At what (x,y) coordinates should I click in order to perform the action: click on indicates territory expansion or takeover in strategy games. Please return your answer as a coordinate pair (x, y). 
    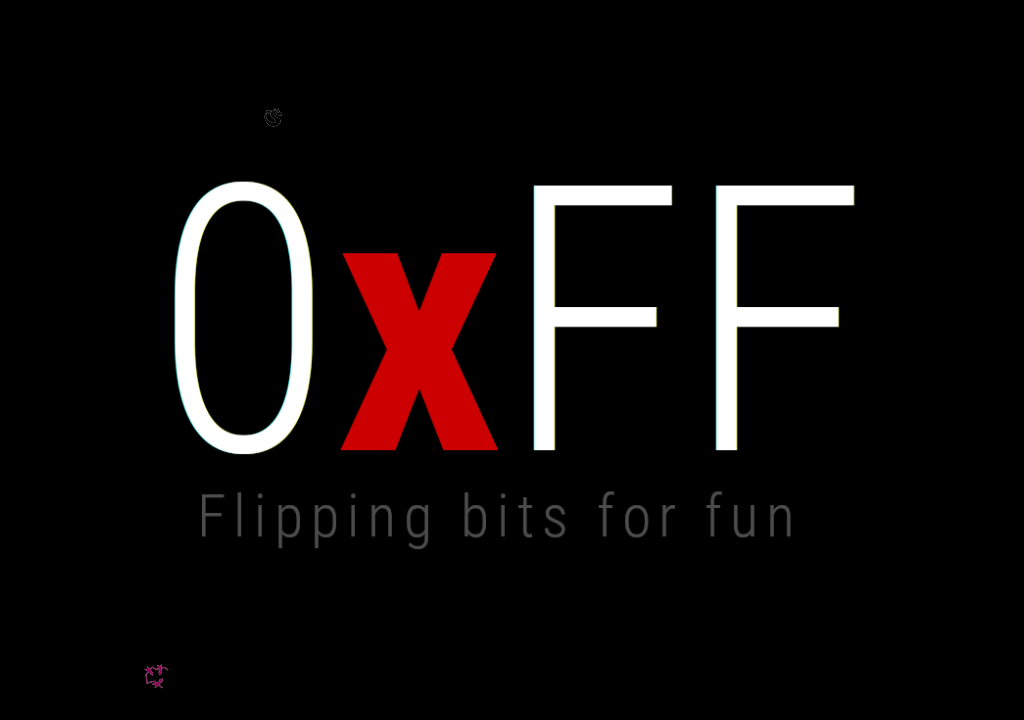
    Looking at the image, I should click on (156, 676).